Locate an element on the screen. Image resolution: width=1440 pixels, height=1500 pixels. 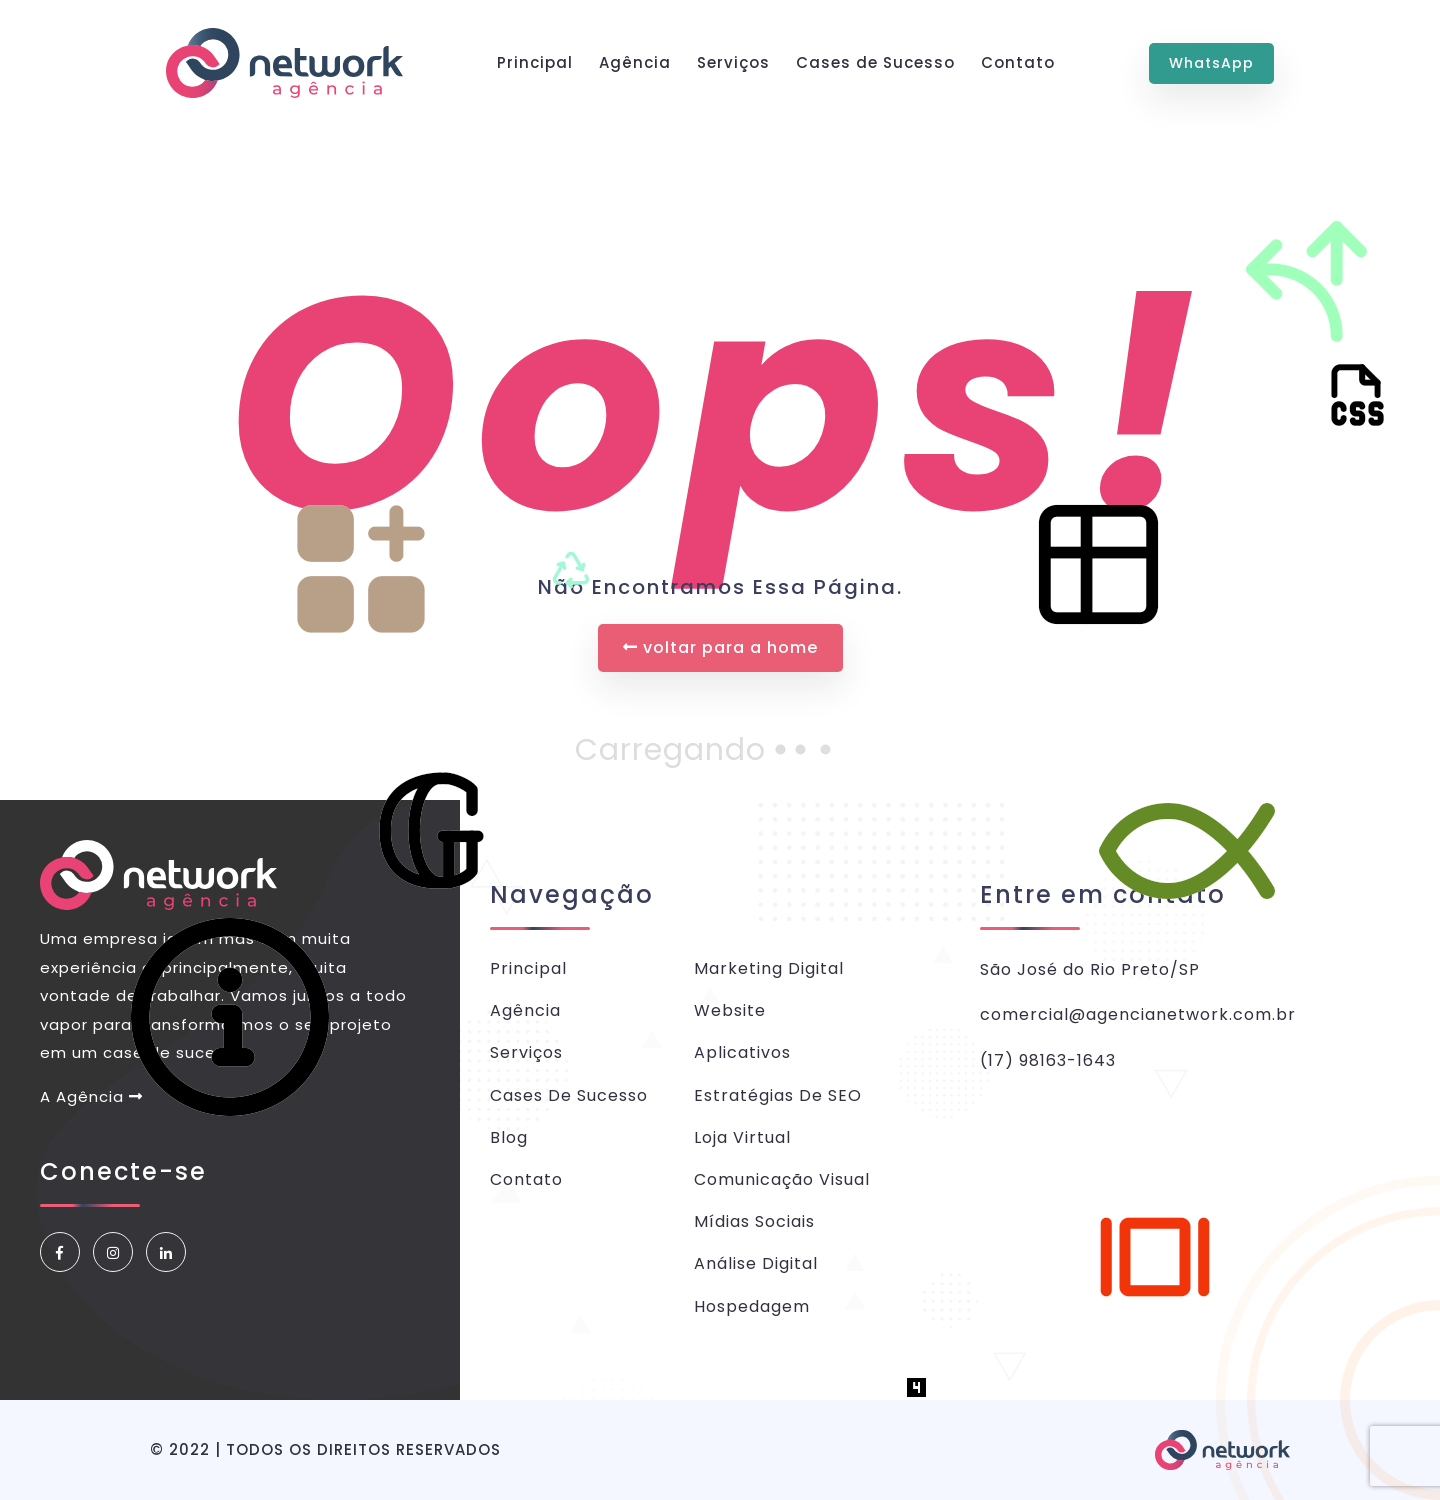
link to The Guardian news website is located at coordinates (431, 830).